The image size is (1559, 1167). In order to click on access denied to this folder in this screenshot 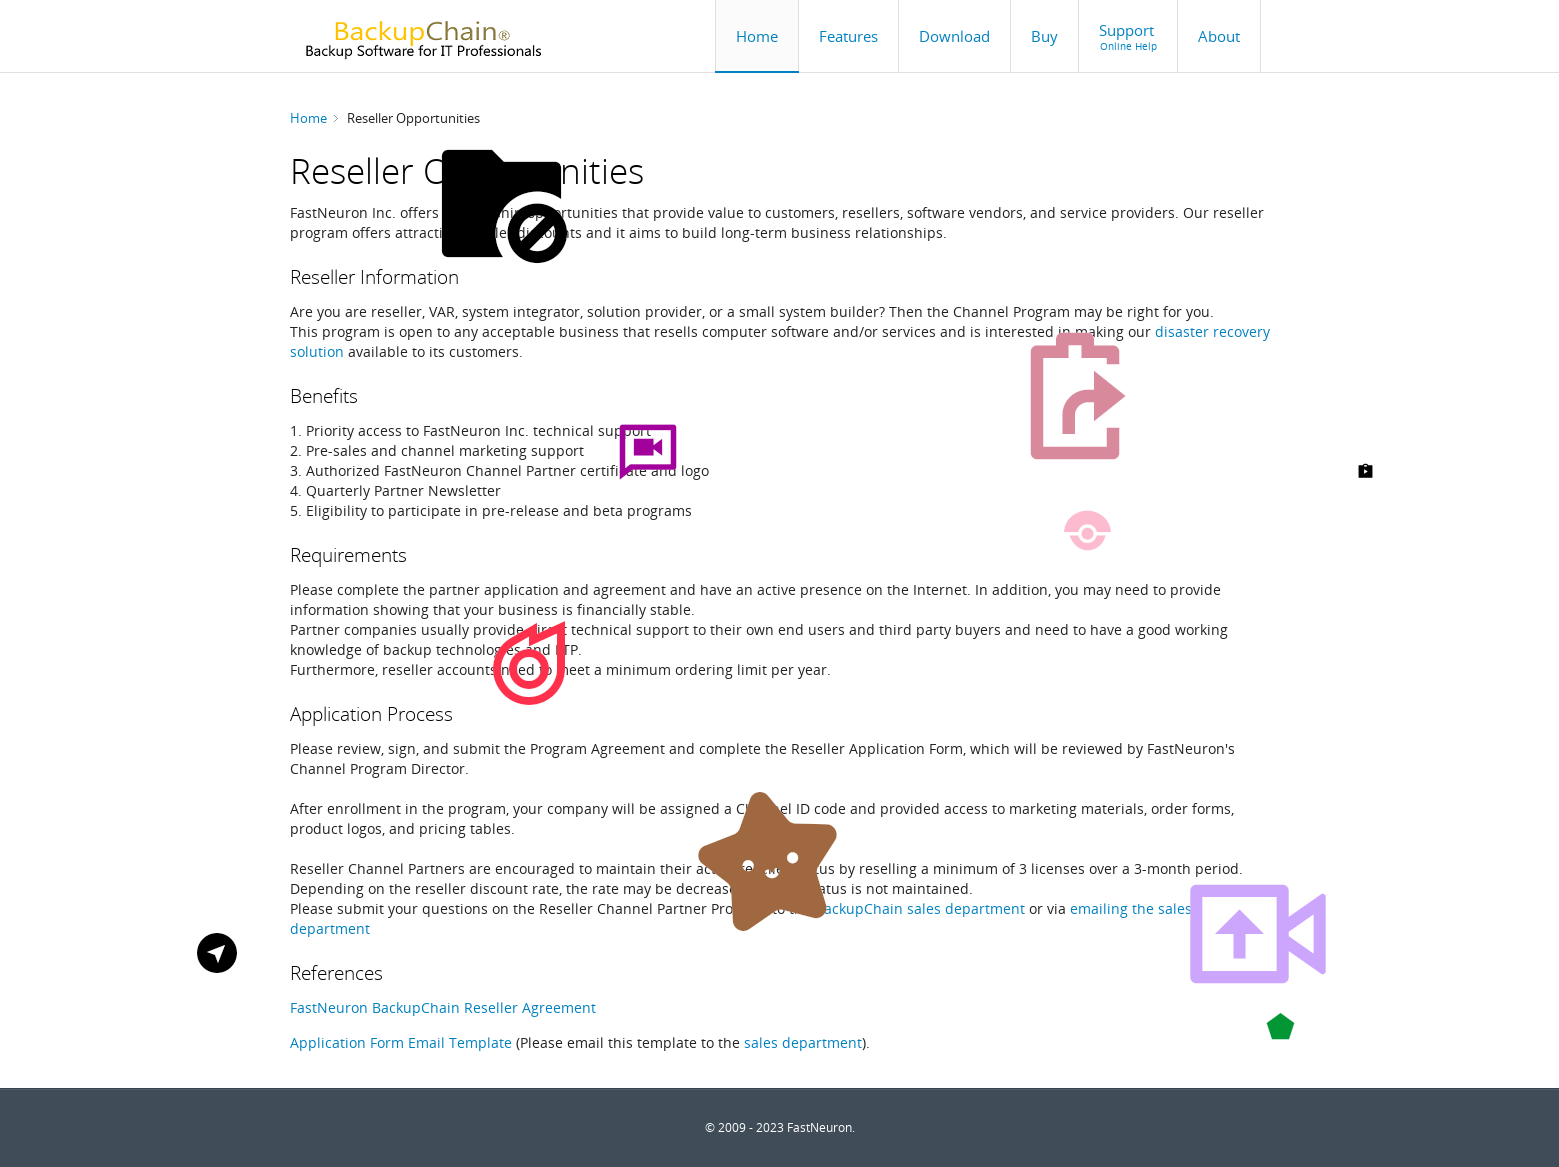, I will do `click(501, 203)`.